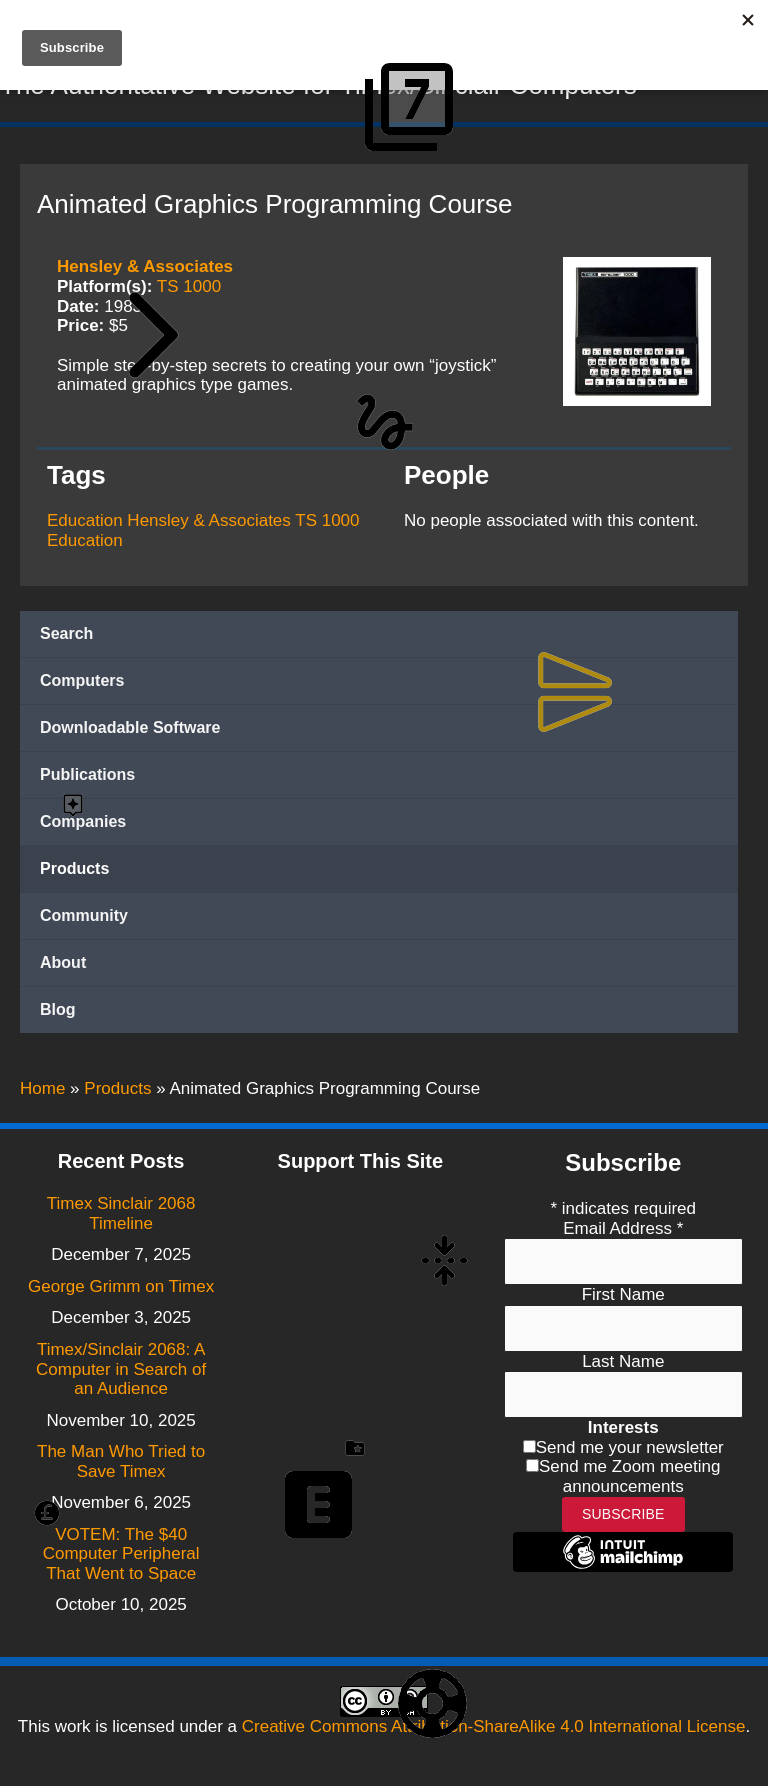 This screenshot has width=768, height=1786. I want to click on view prices in British pounds, so click(47, 1513).